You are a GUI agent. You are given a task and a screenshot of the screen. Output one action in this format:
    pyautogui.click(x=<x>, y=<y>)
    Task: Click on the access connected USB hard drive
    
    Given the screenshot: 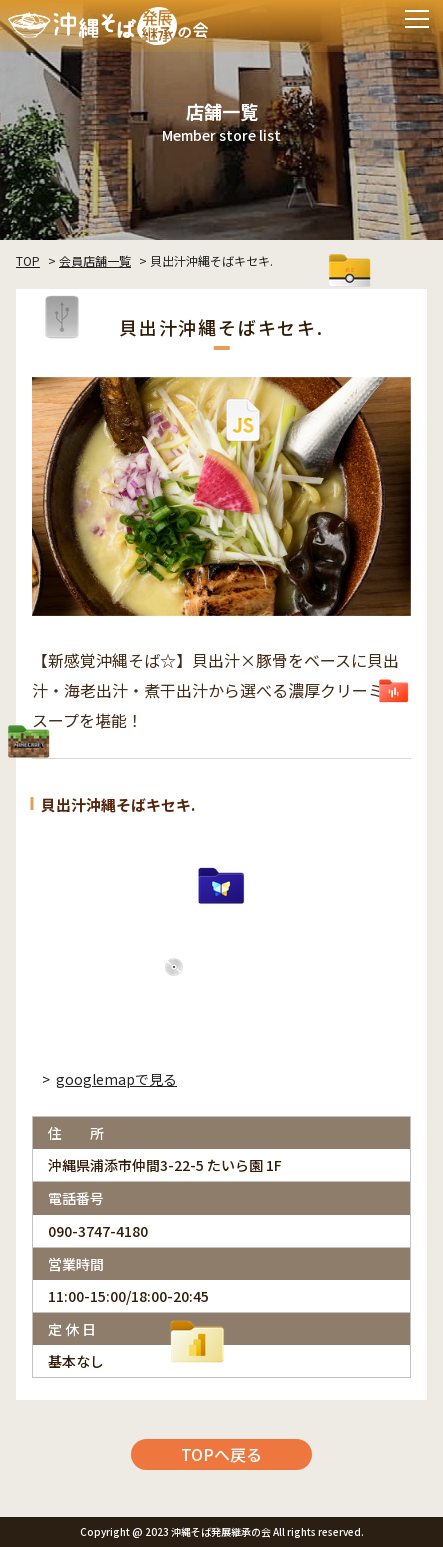 What is the action you would take?
    pyautogui.click(x=62, y=317)
    